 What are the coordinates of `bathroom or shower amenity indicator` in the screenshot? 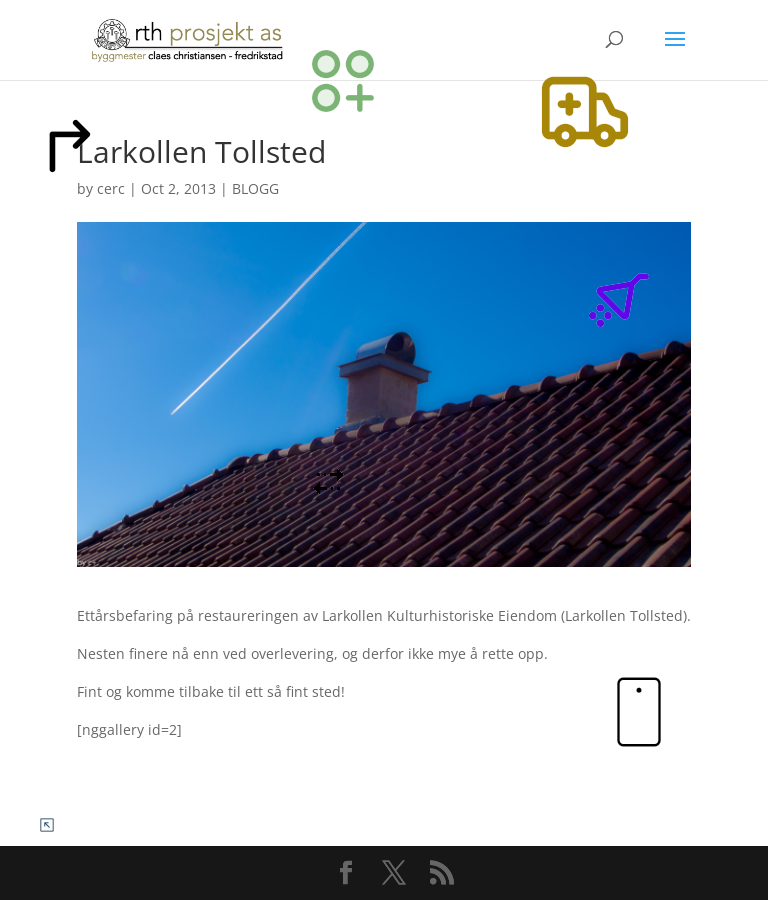 It's located at (618, 297).